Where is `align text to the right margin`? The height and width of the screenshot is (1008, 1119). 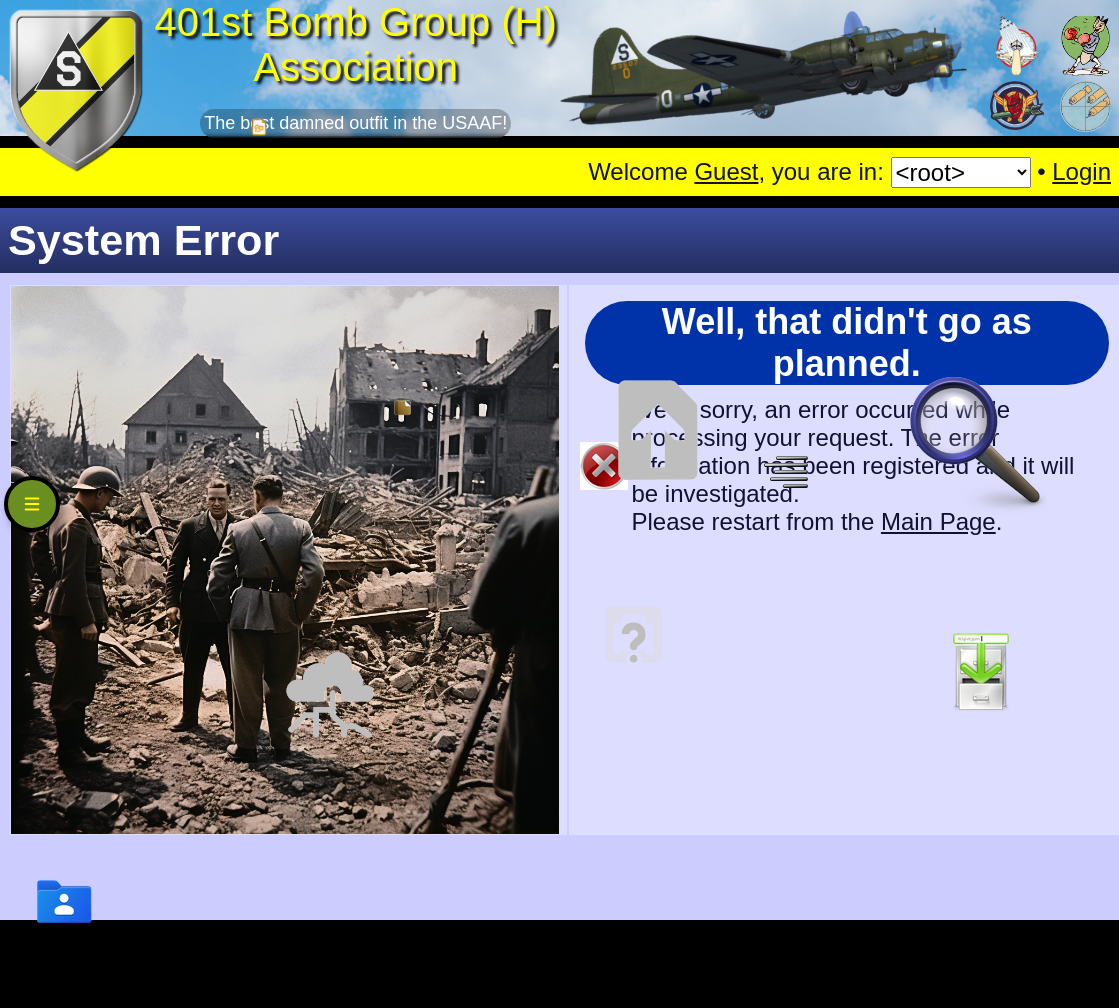 align text to the right margin is located at coordinates (786, 472).